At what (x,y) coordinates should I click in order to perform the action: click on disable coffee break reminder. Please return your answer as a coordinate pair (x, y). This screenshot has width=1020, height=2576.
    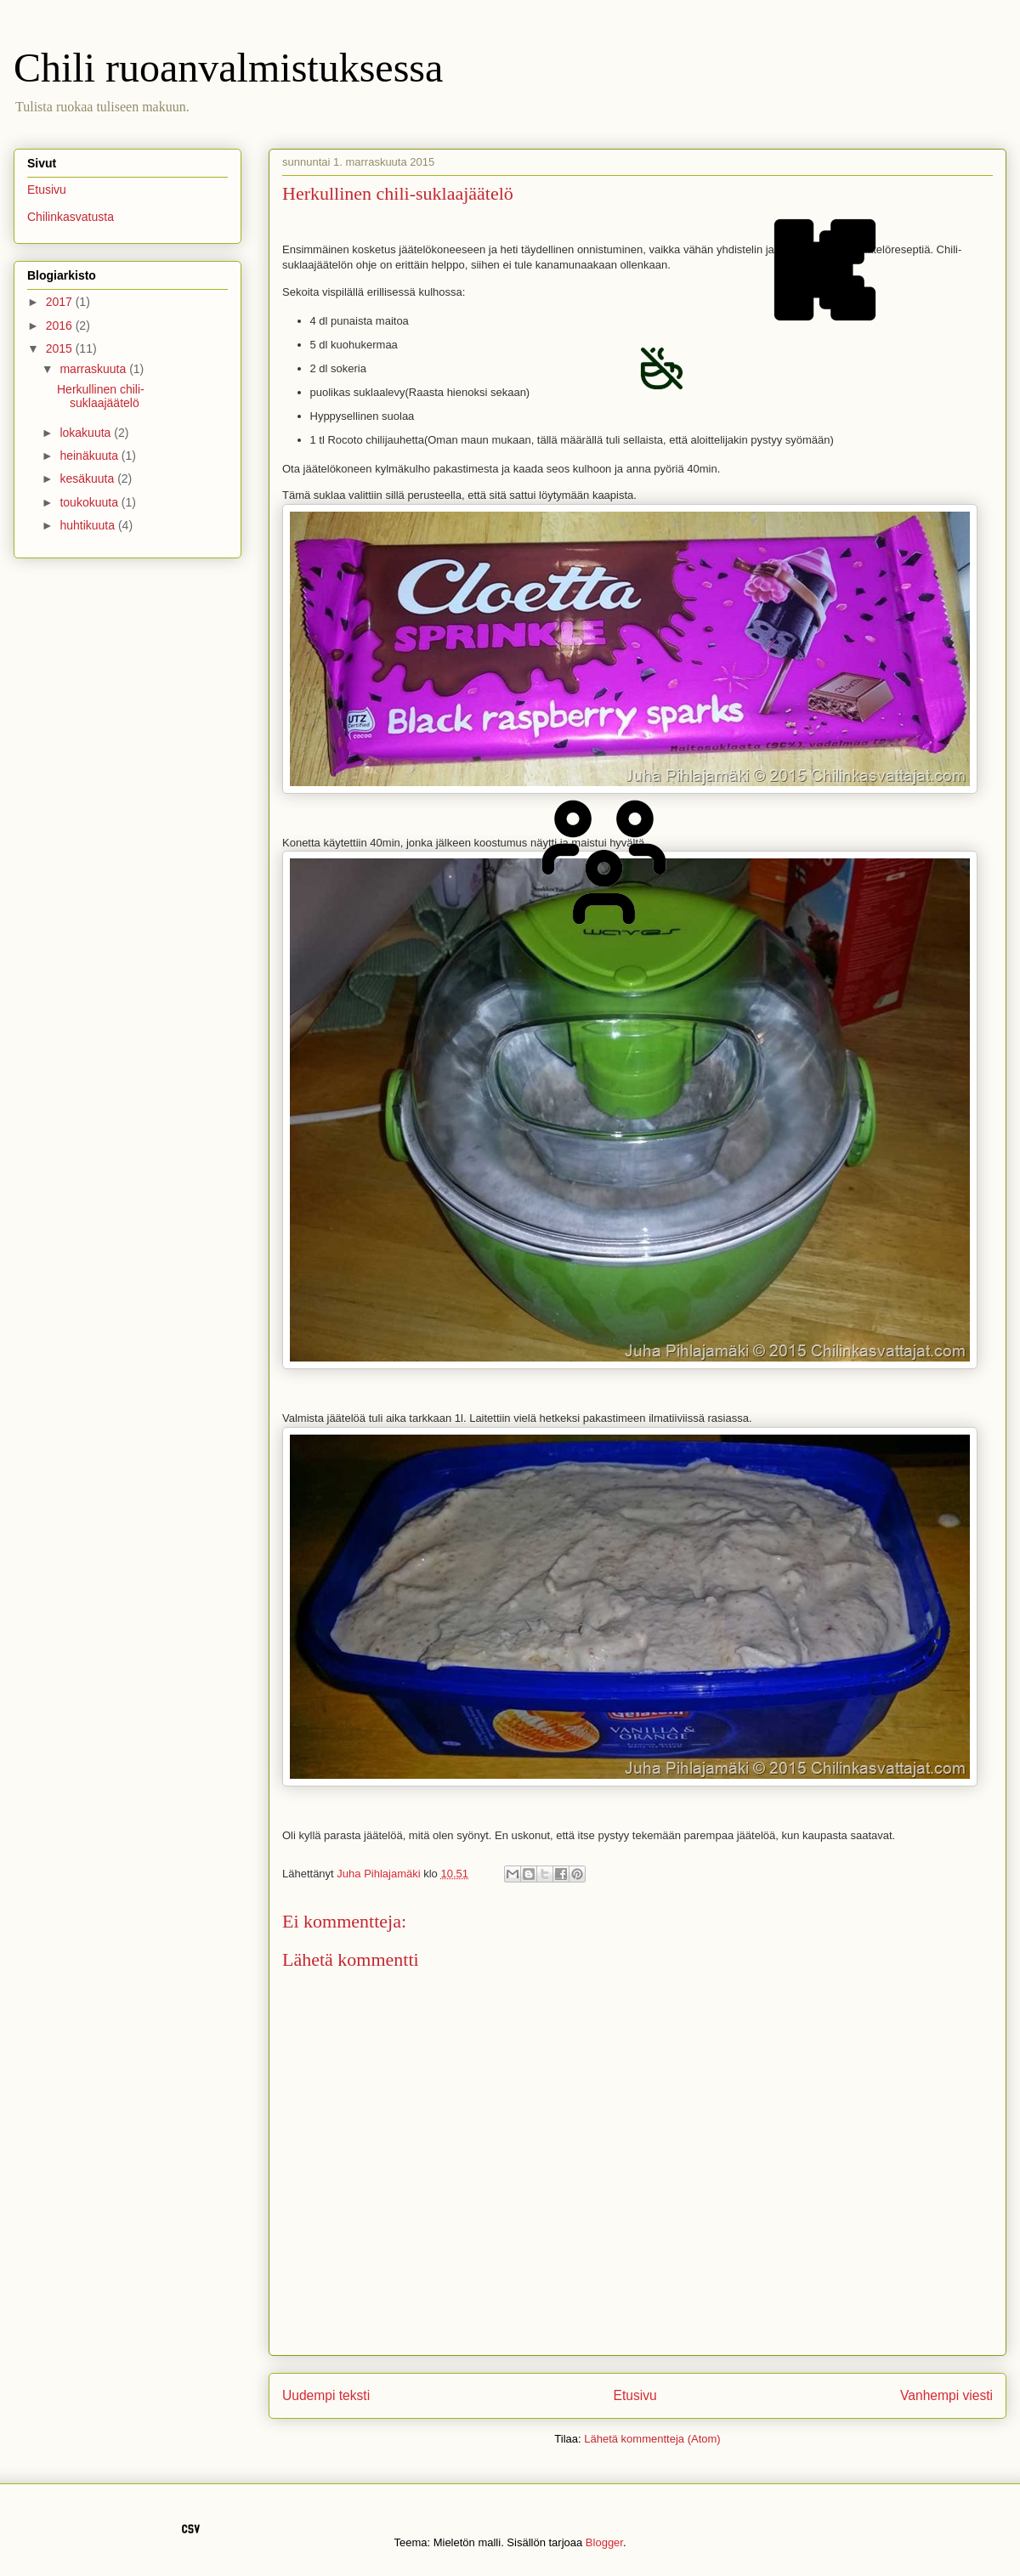
    Looking at the image, I should click on (661, 368).